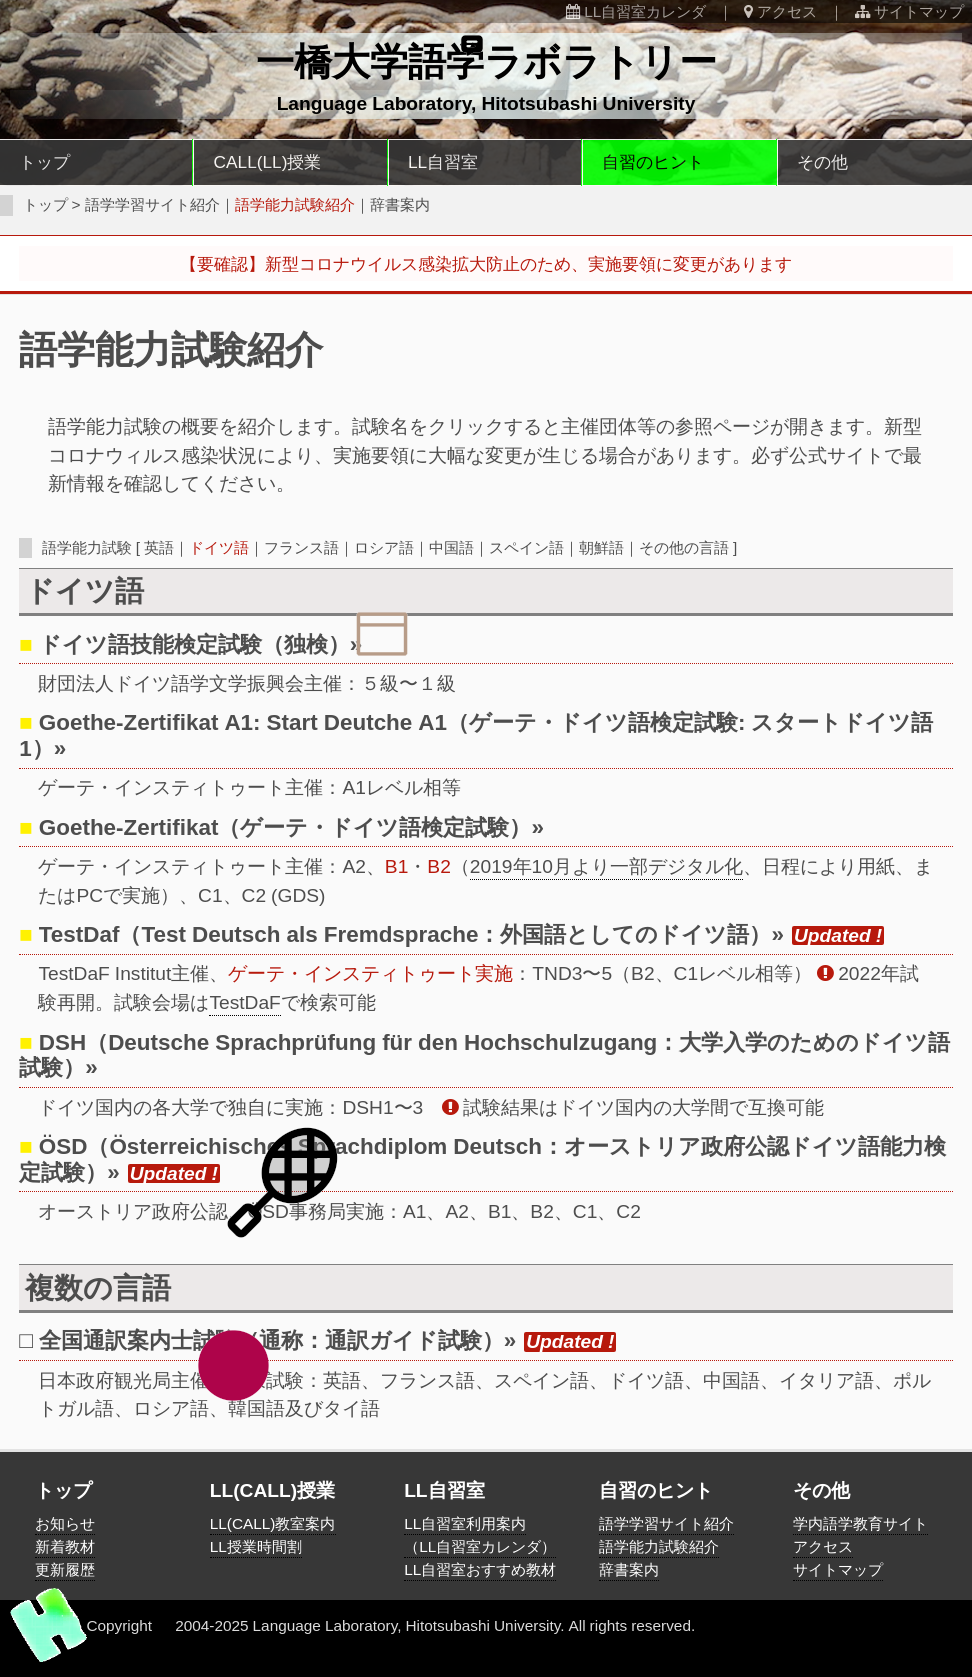 The width and height of the screenshot is (972, 1677). I want to click on open messages or chat, so click(472, 45).